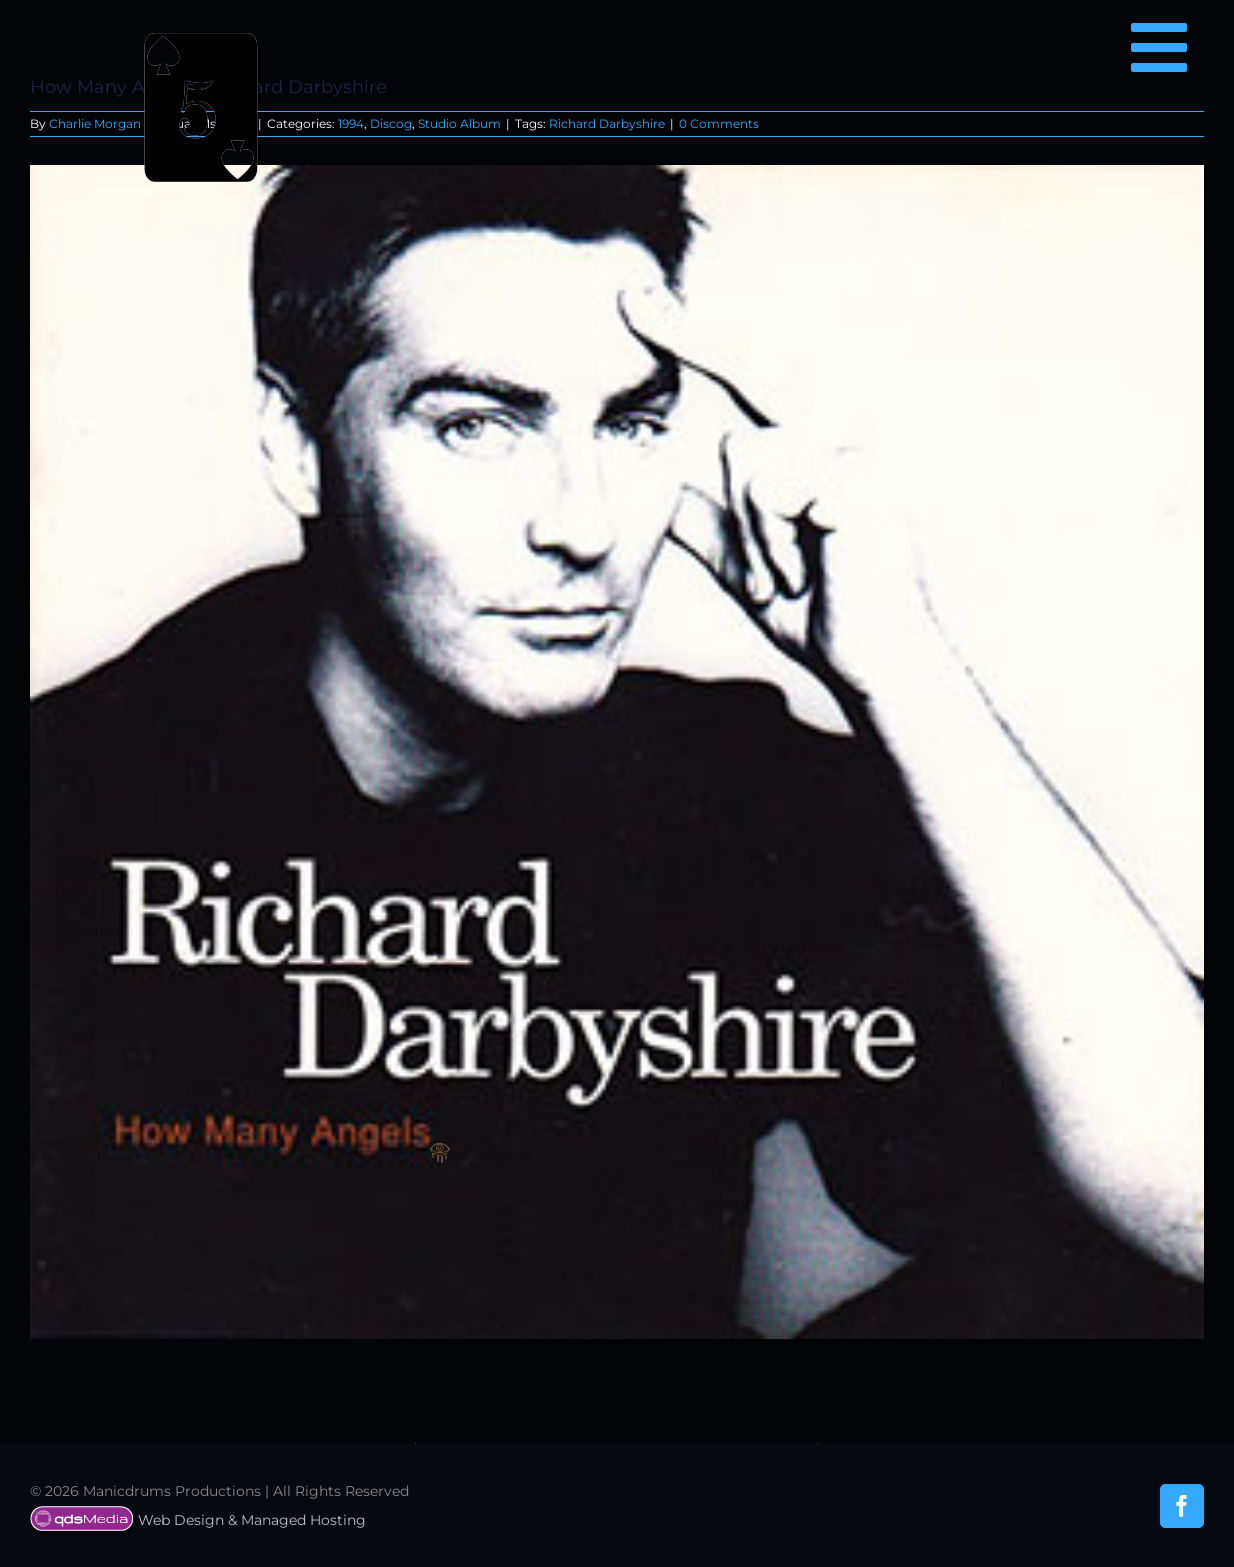 The image size is (1234, 1567). What do you see at coordinates (440, 1153) in the screenshot?
I see `indicates a horror or gore content warning` at bounding box center [440, 1153].